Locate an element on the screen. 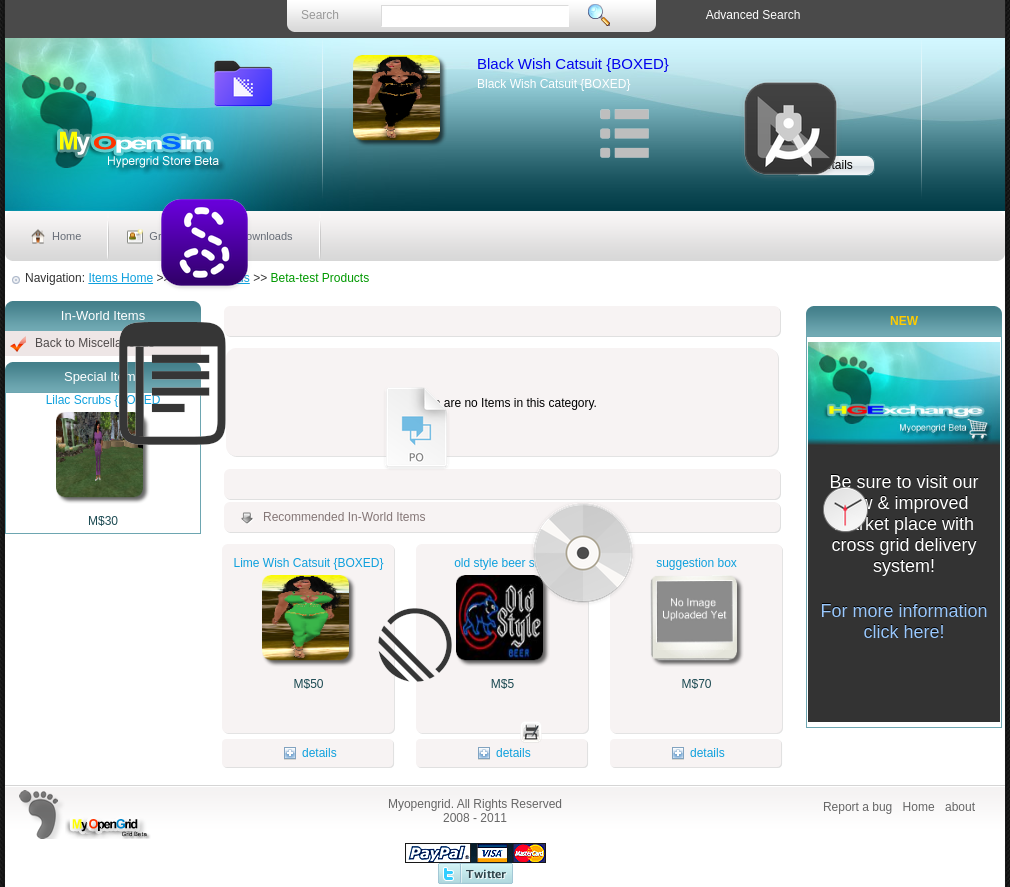  open print editor application is located at coordinates (531, 732).